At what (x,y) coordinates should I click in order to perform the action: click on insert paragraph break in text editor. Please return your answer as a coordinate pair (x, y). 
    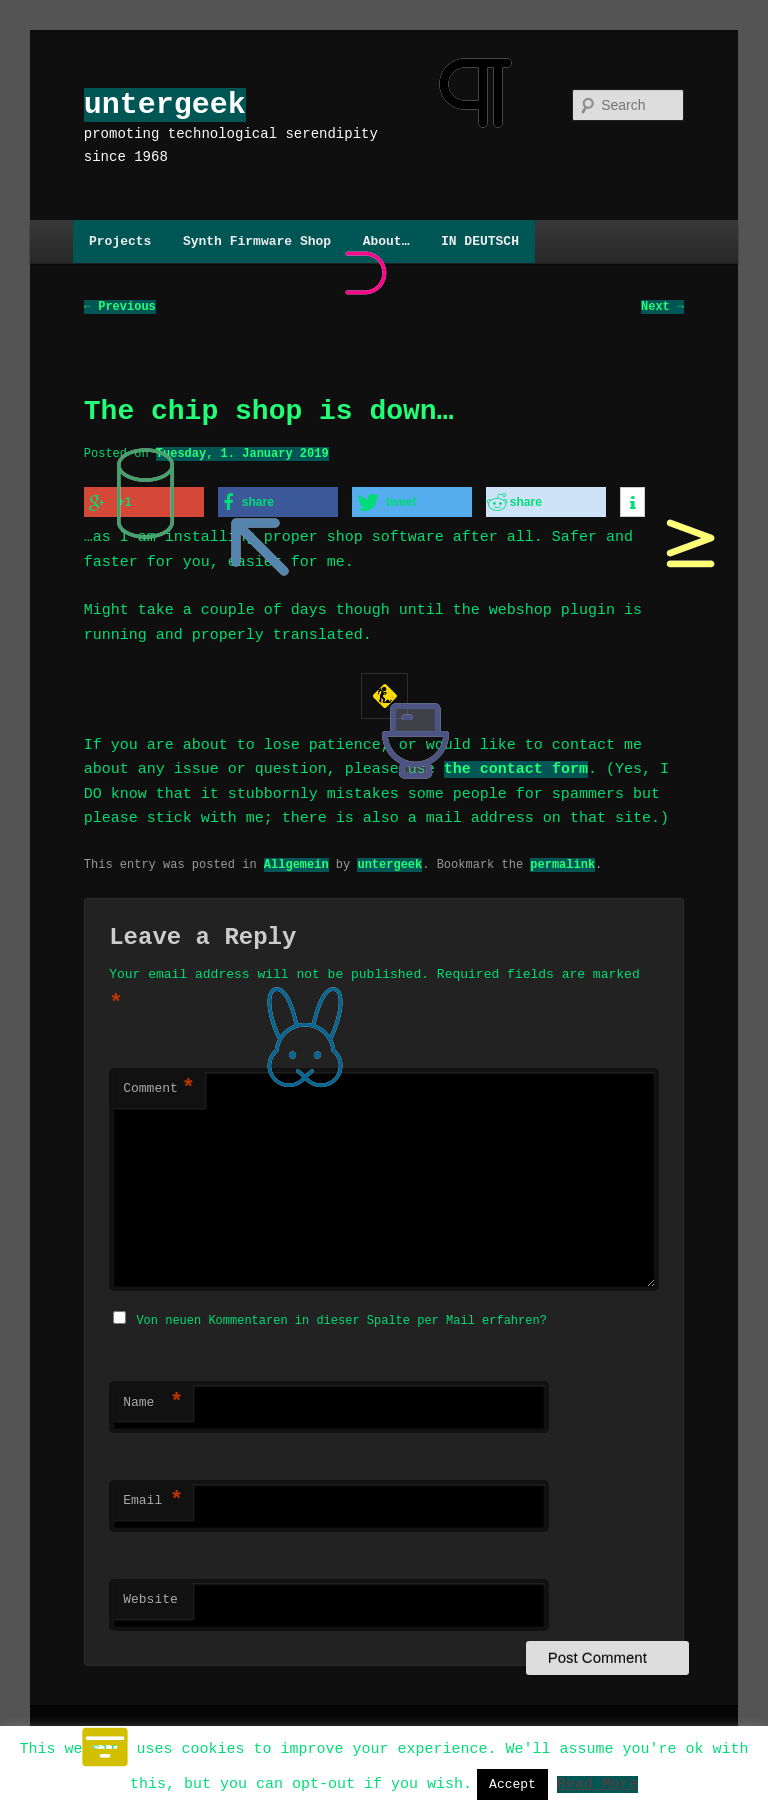
    Looking at the image, I should click on (477, 93).